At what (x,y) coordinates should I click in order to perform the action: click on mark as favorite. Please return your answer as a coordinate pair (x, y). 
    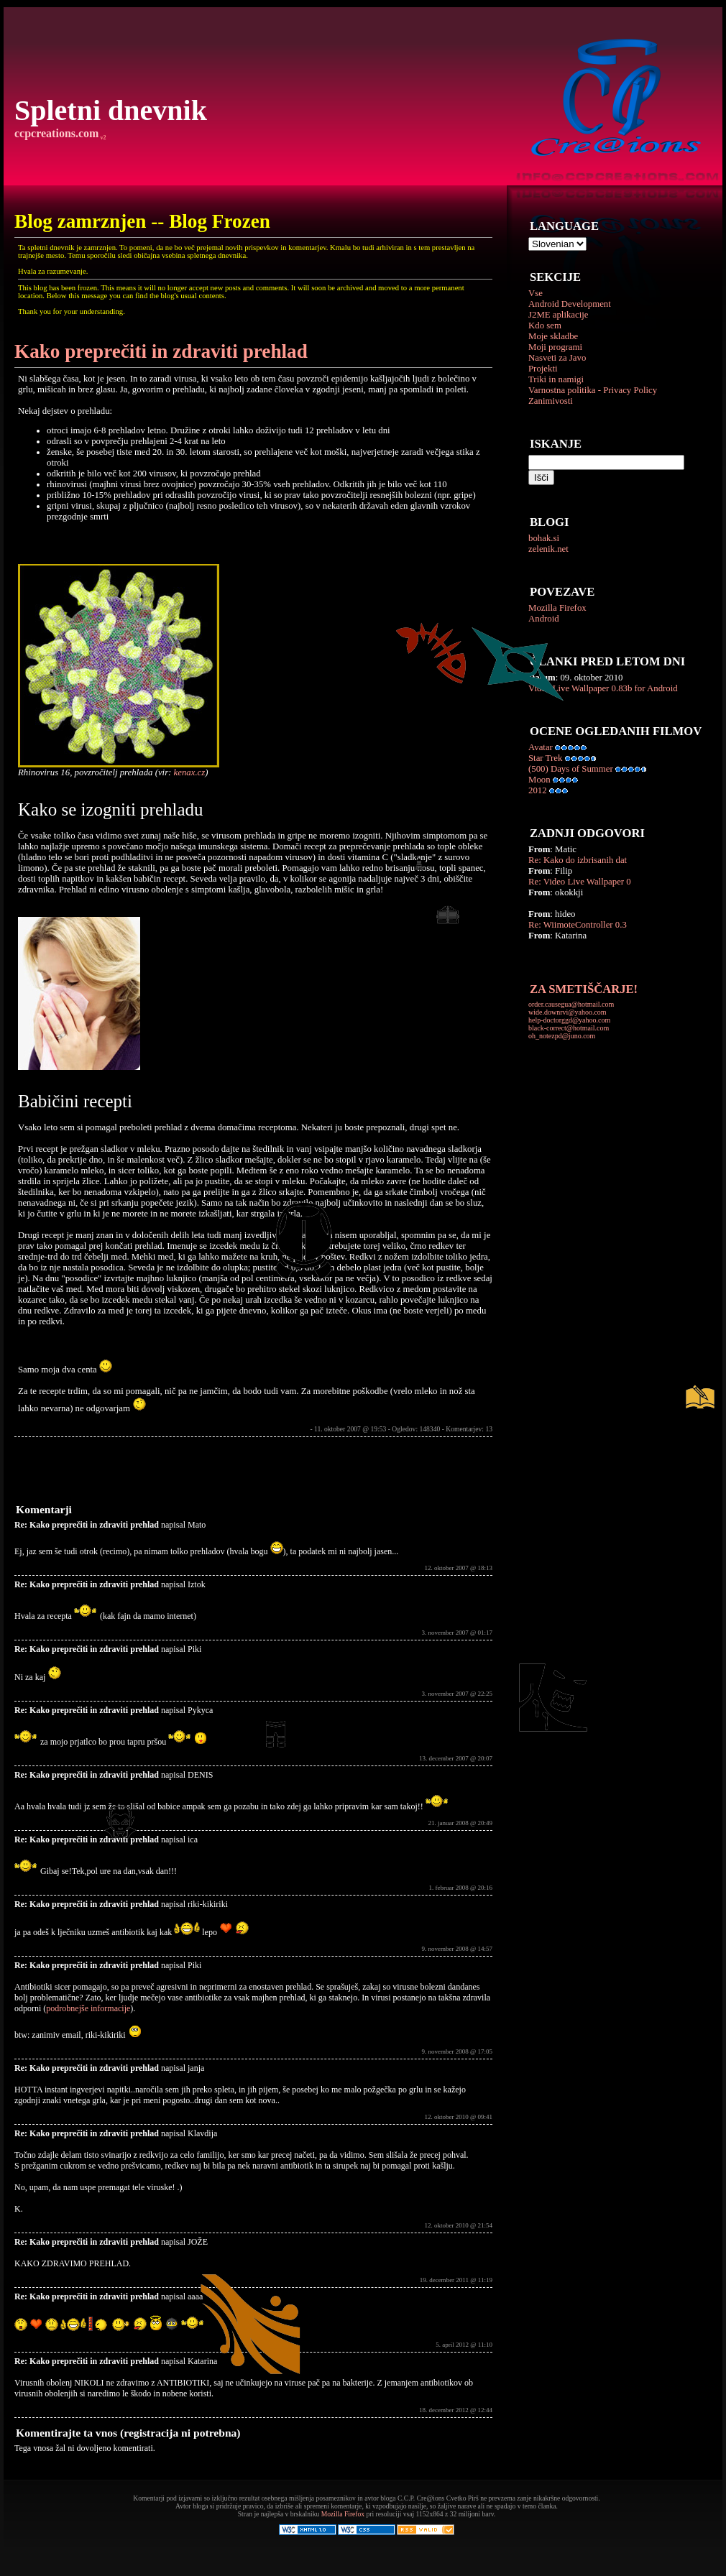
    Looking at the image, I should click on (518, 663).